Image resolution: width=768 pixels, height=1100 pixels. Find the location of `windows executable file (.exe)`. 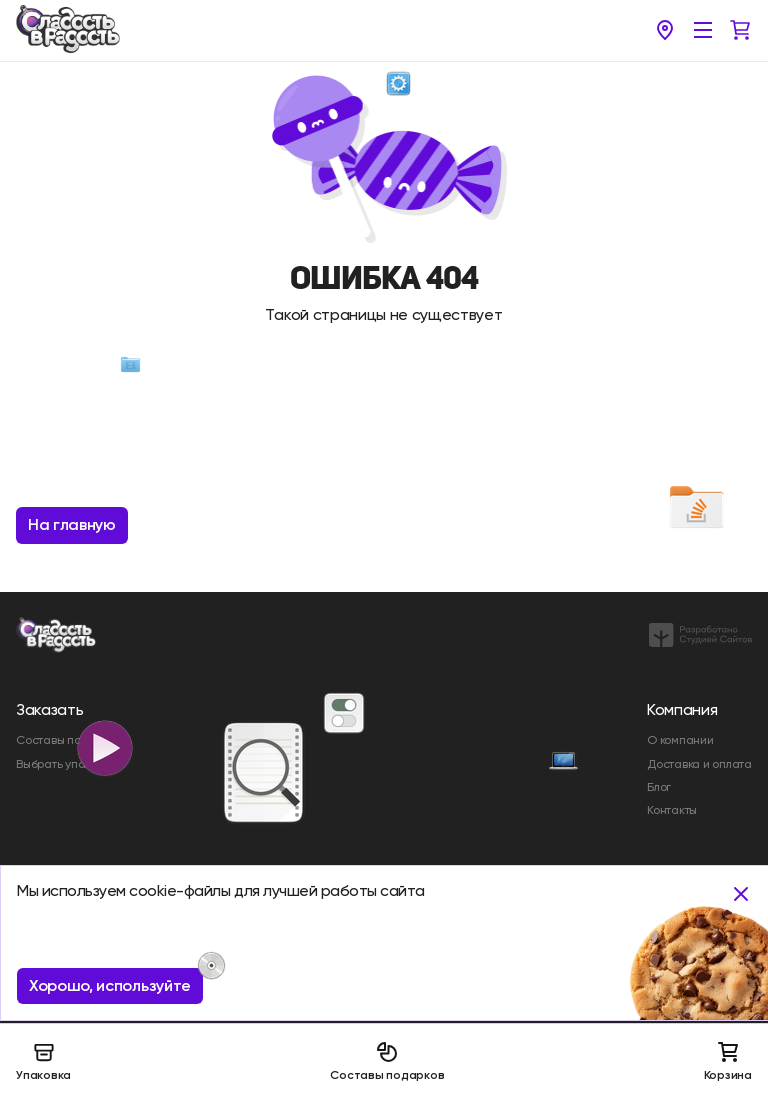

windows executable file (.exe) is located at coordinates (398, 83).